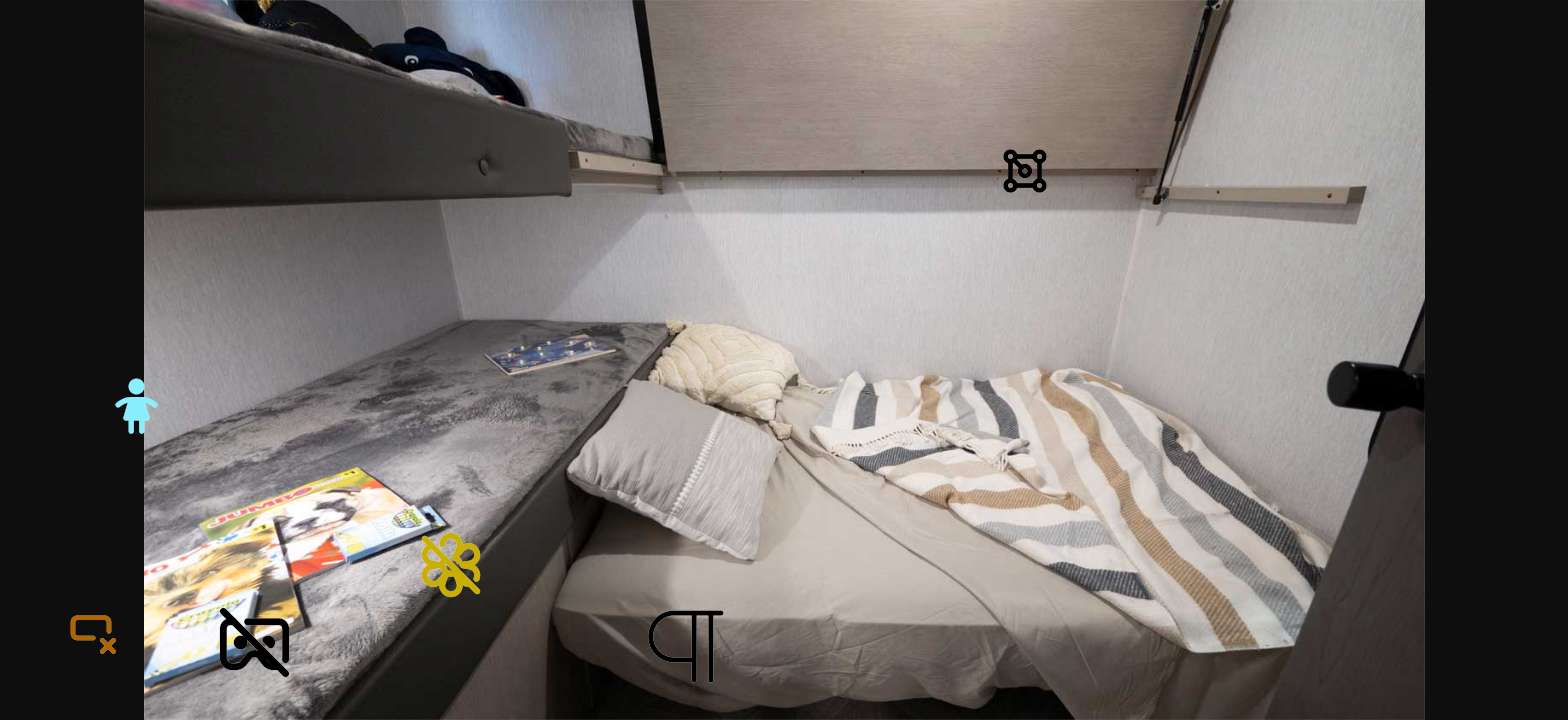 This screenshot has height=720, width=1568. What do you see at coordinates (136, 407) in the screenshot?
I see `indicates women's restroom or facilities` at bounding box center [136, 407].